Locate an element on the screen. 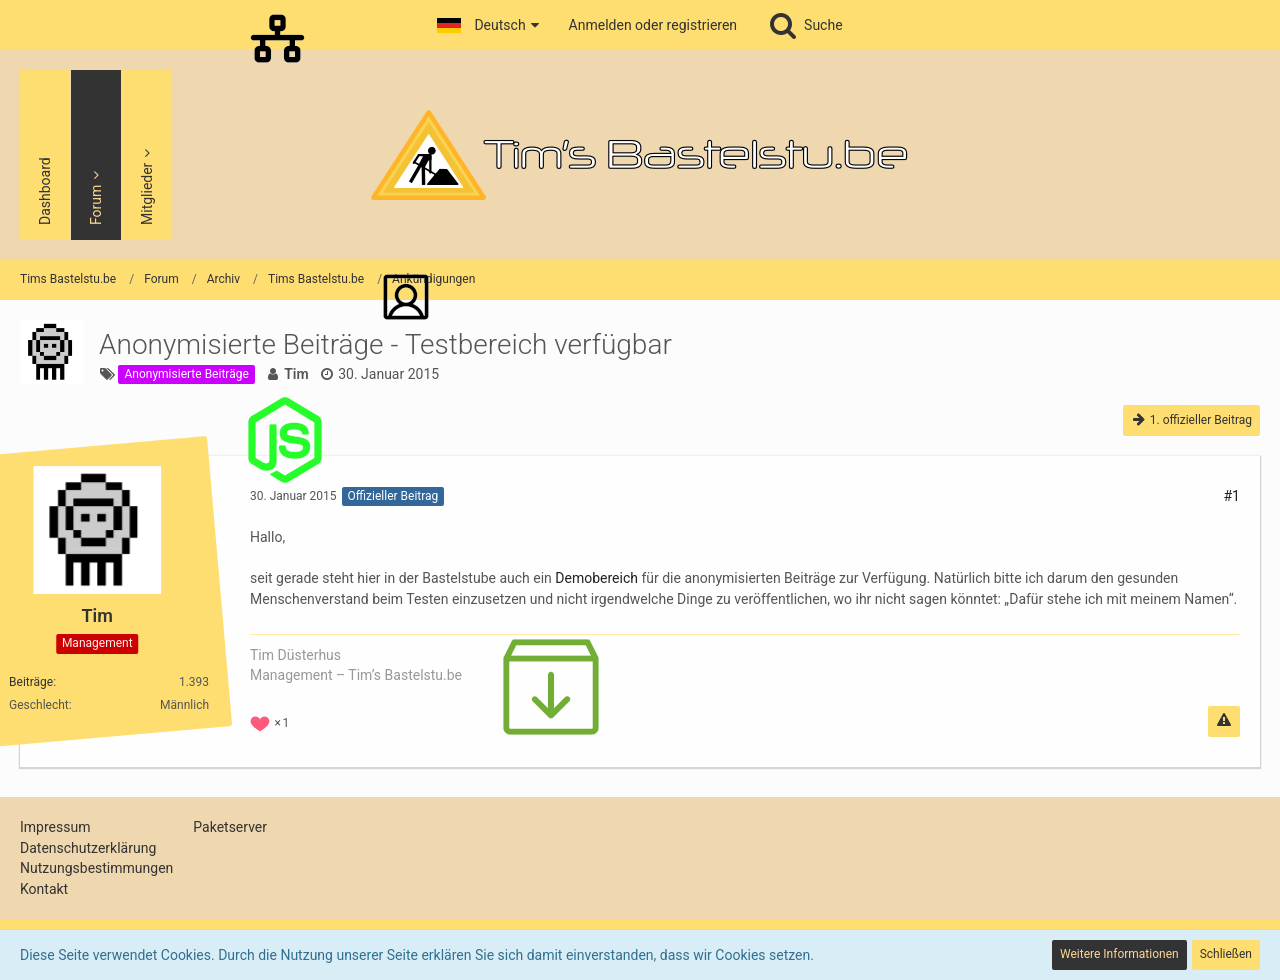  download to storage or archive is located at coordinates (551, 687).